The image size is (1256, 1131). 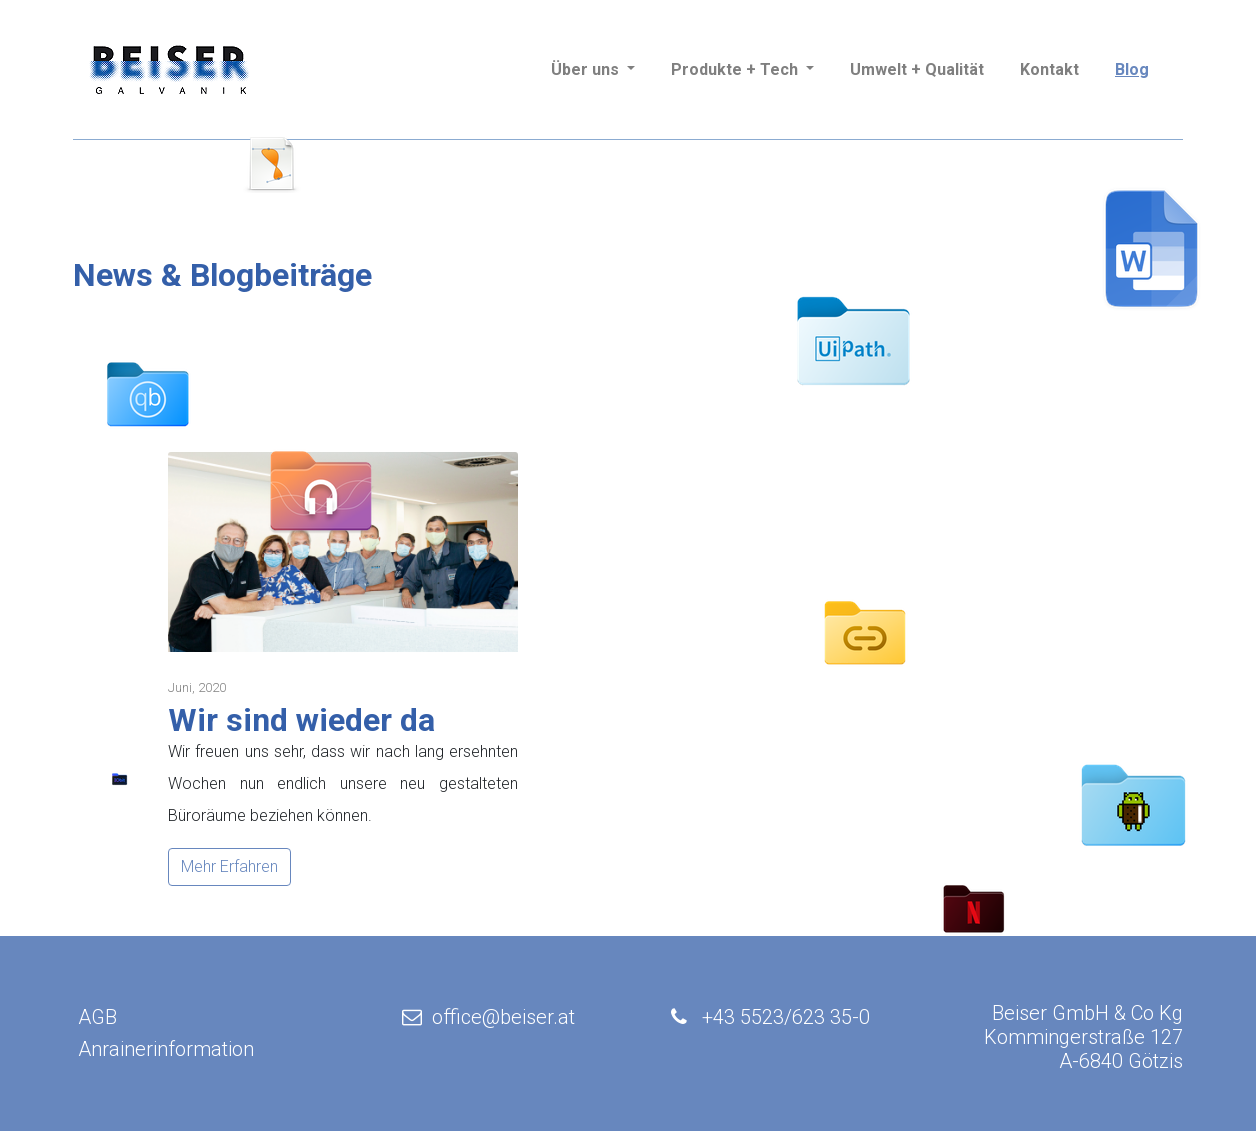 I want to click on open a vector drawing or illustration file, so click(x=272, y=163).